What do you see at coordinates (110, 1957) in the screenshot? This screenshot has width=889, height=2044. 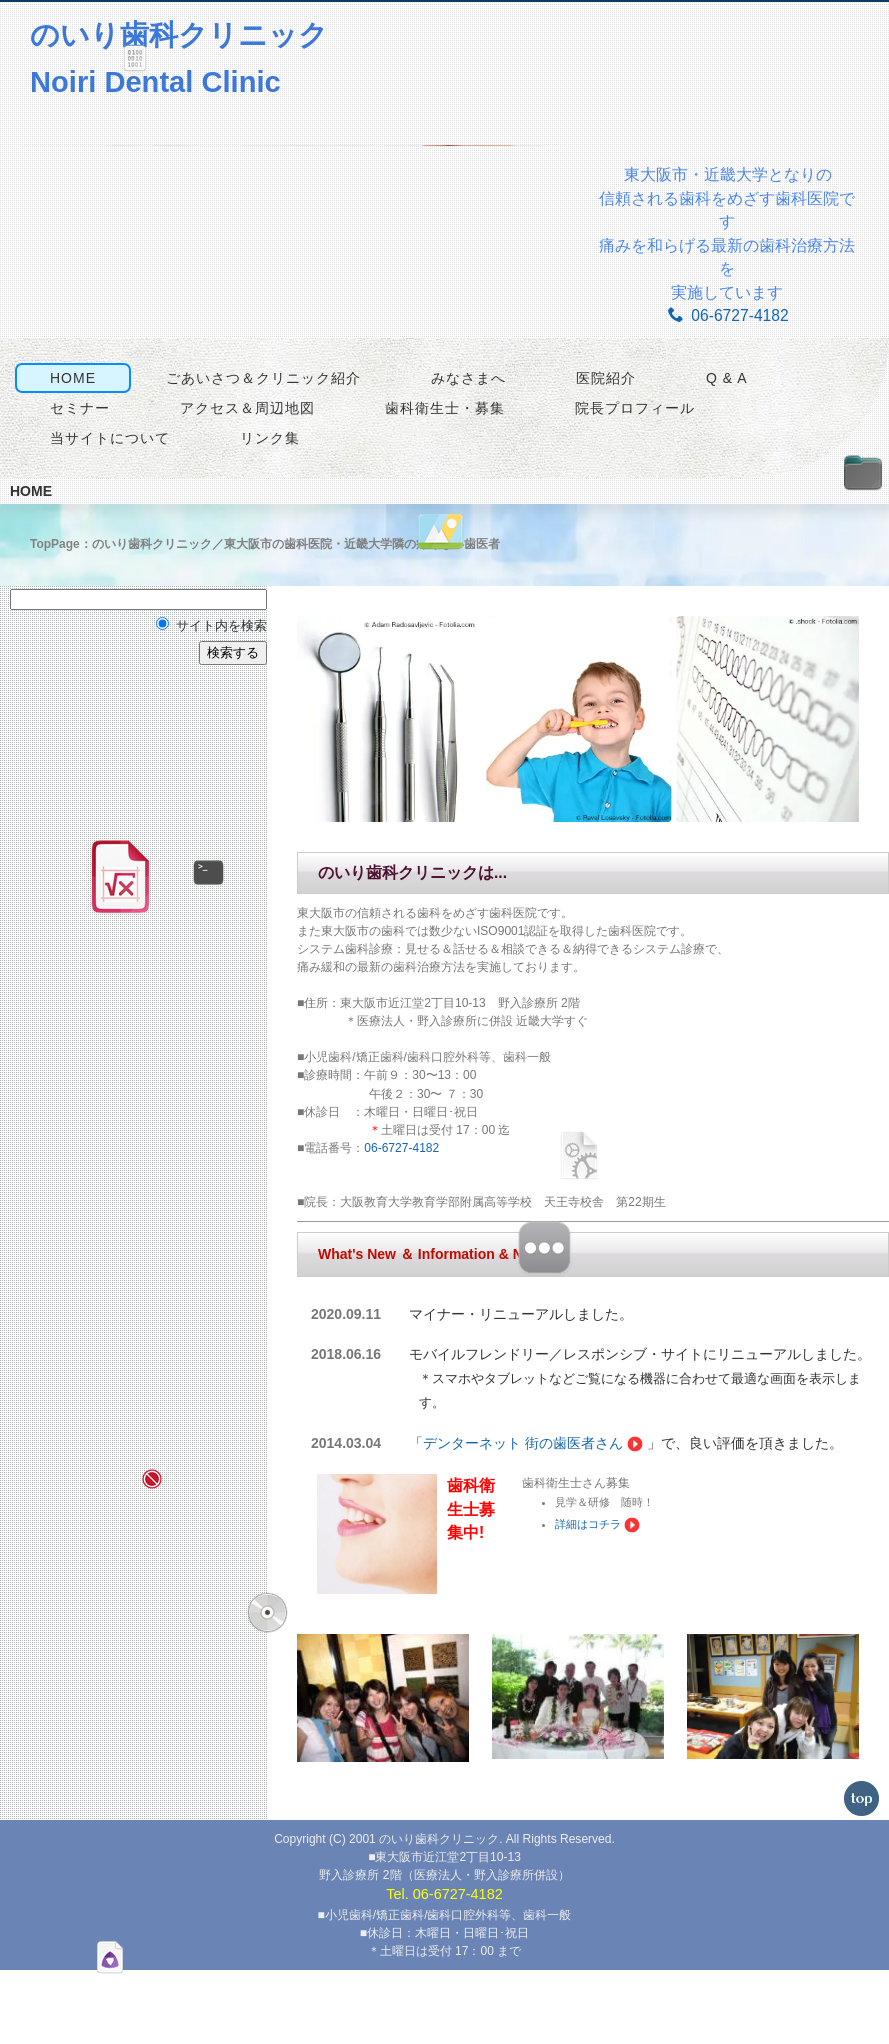 I see `meson build system configuration file` at bounding box center [110, 1957].